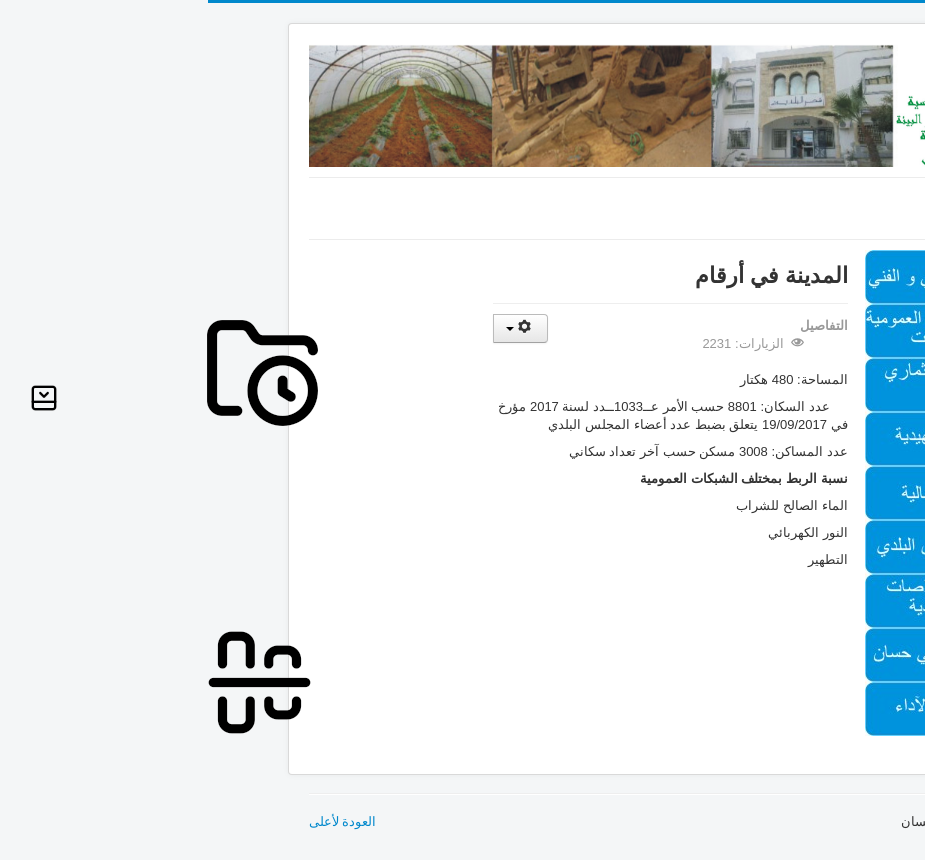  What do you see at coordinates (262, 370) in the screenshot?
I see `view file history or recent activity` at bounding box center [262, 370].